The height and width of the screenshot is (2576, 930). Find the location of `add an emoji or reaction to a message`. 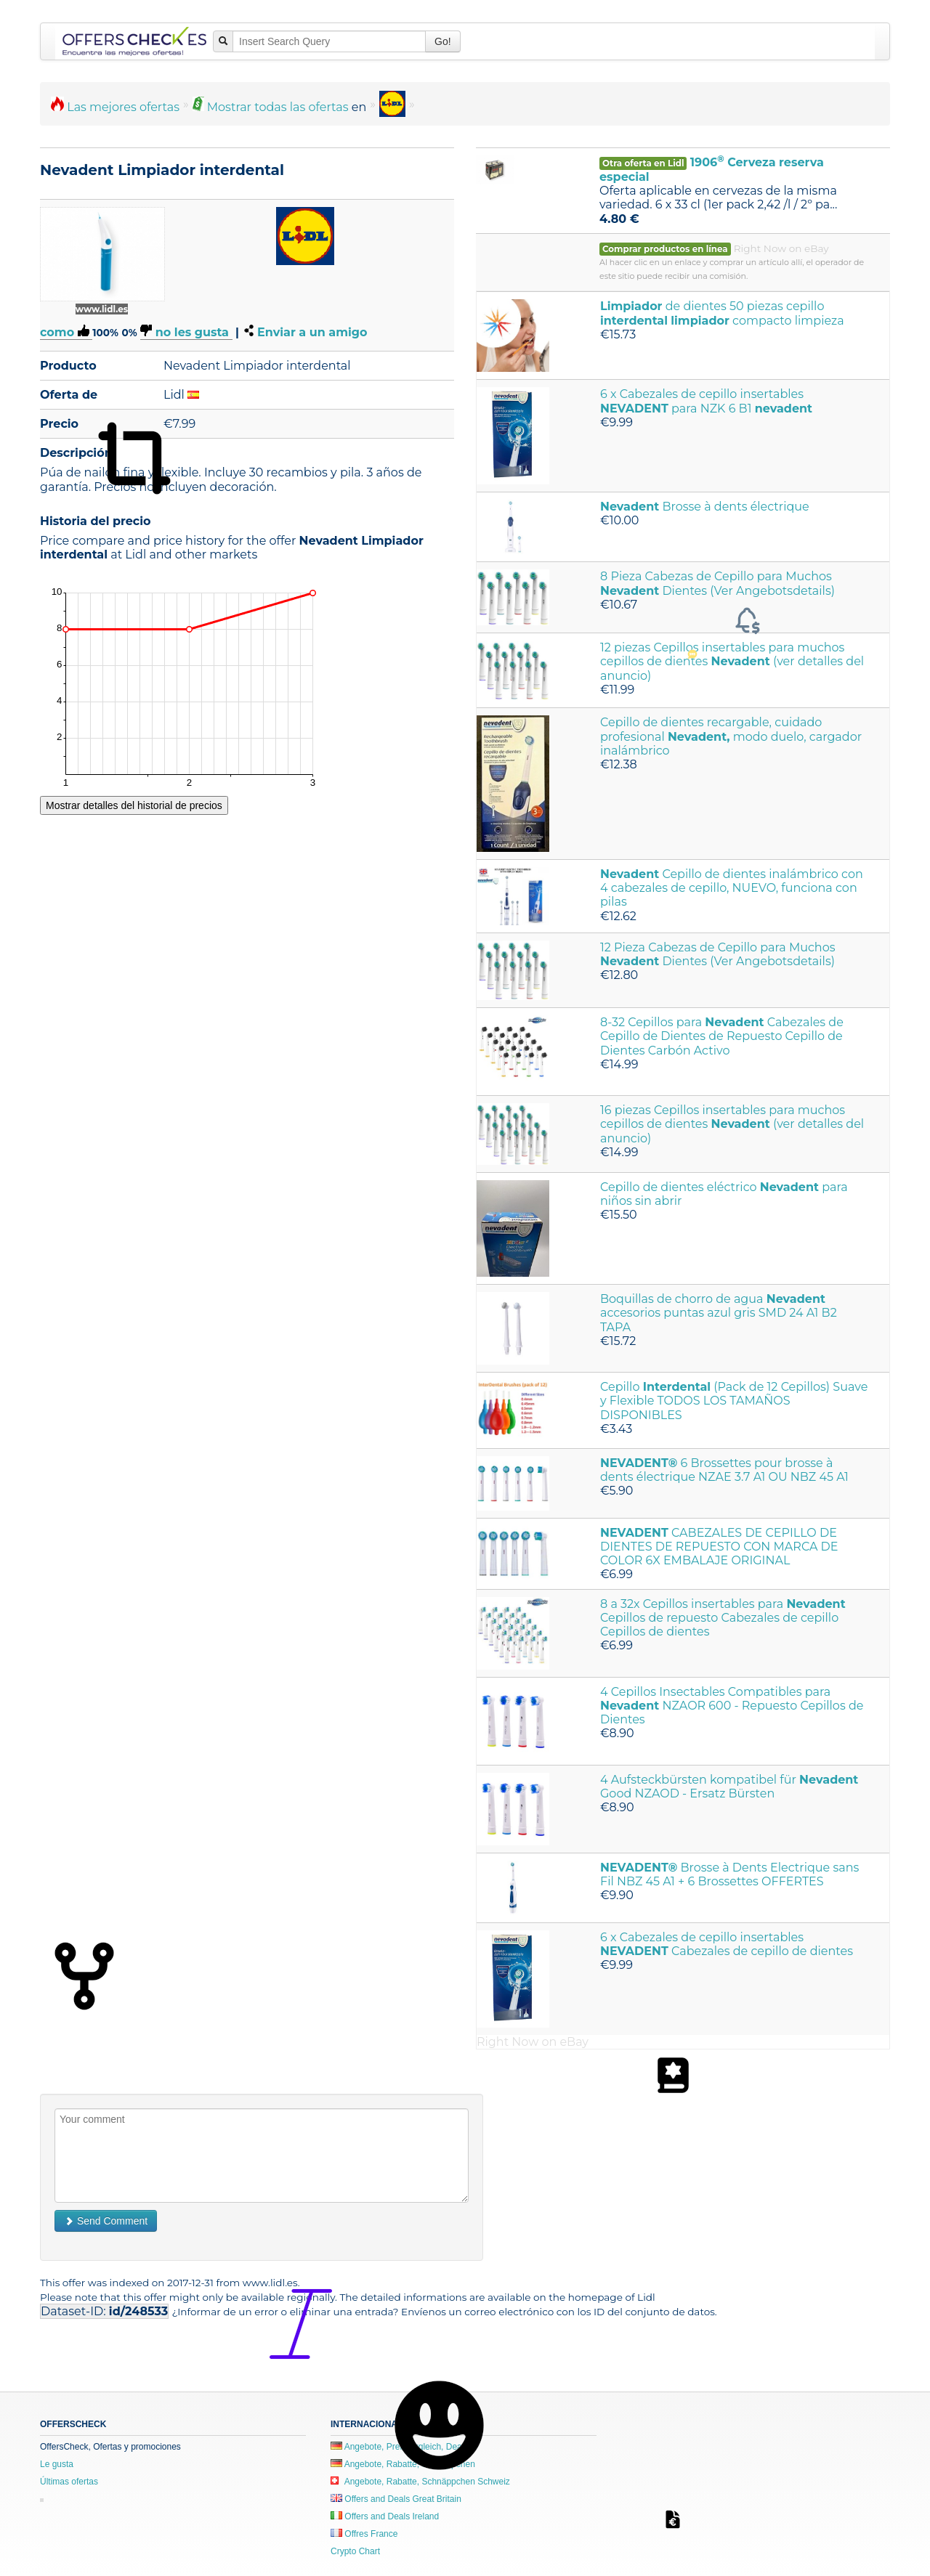

add an emoji or reaction to a message is located at coordinates (439, 2425).